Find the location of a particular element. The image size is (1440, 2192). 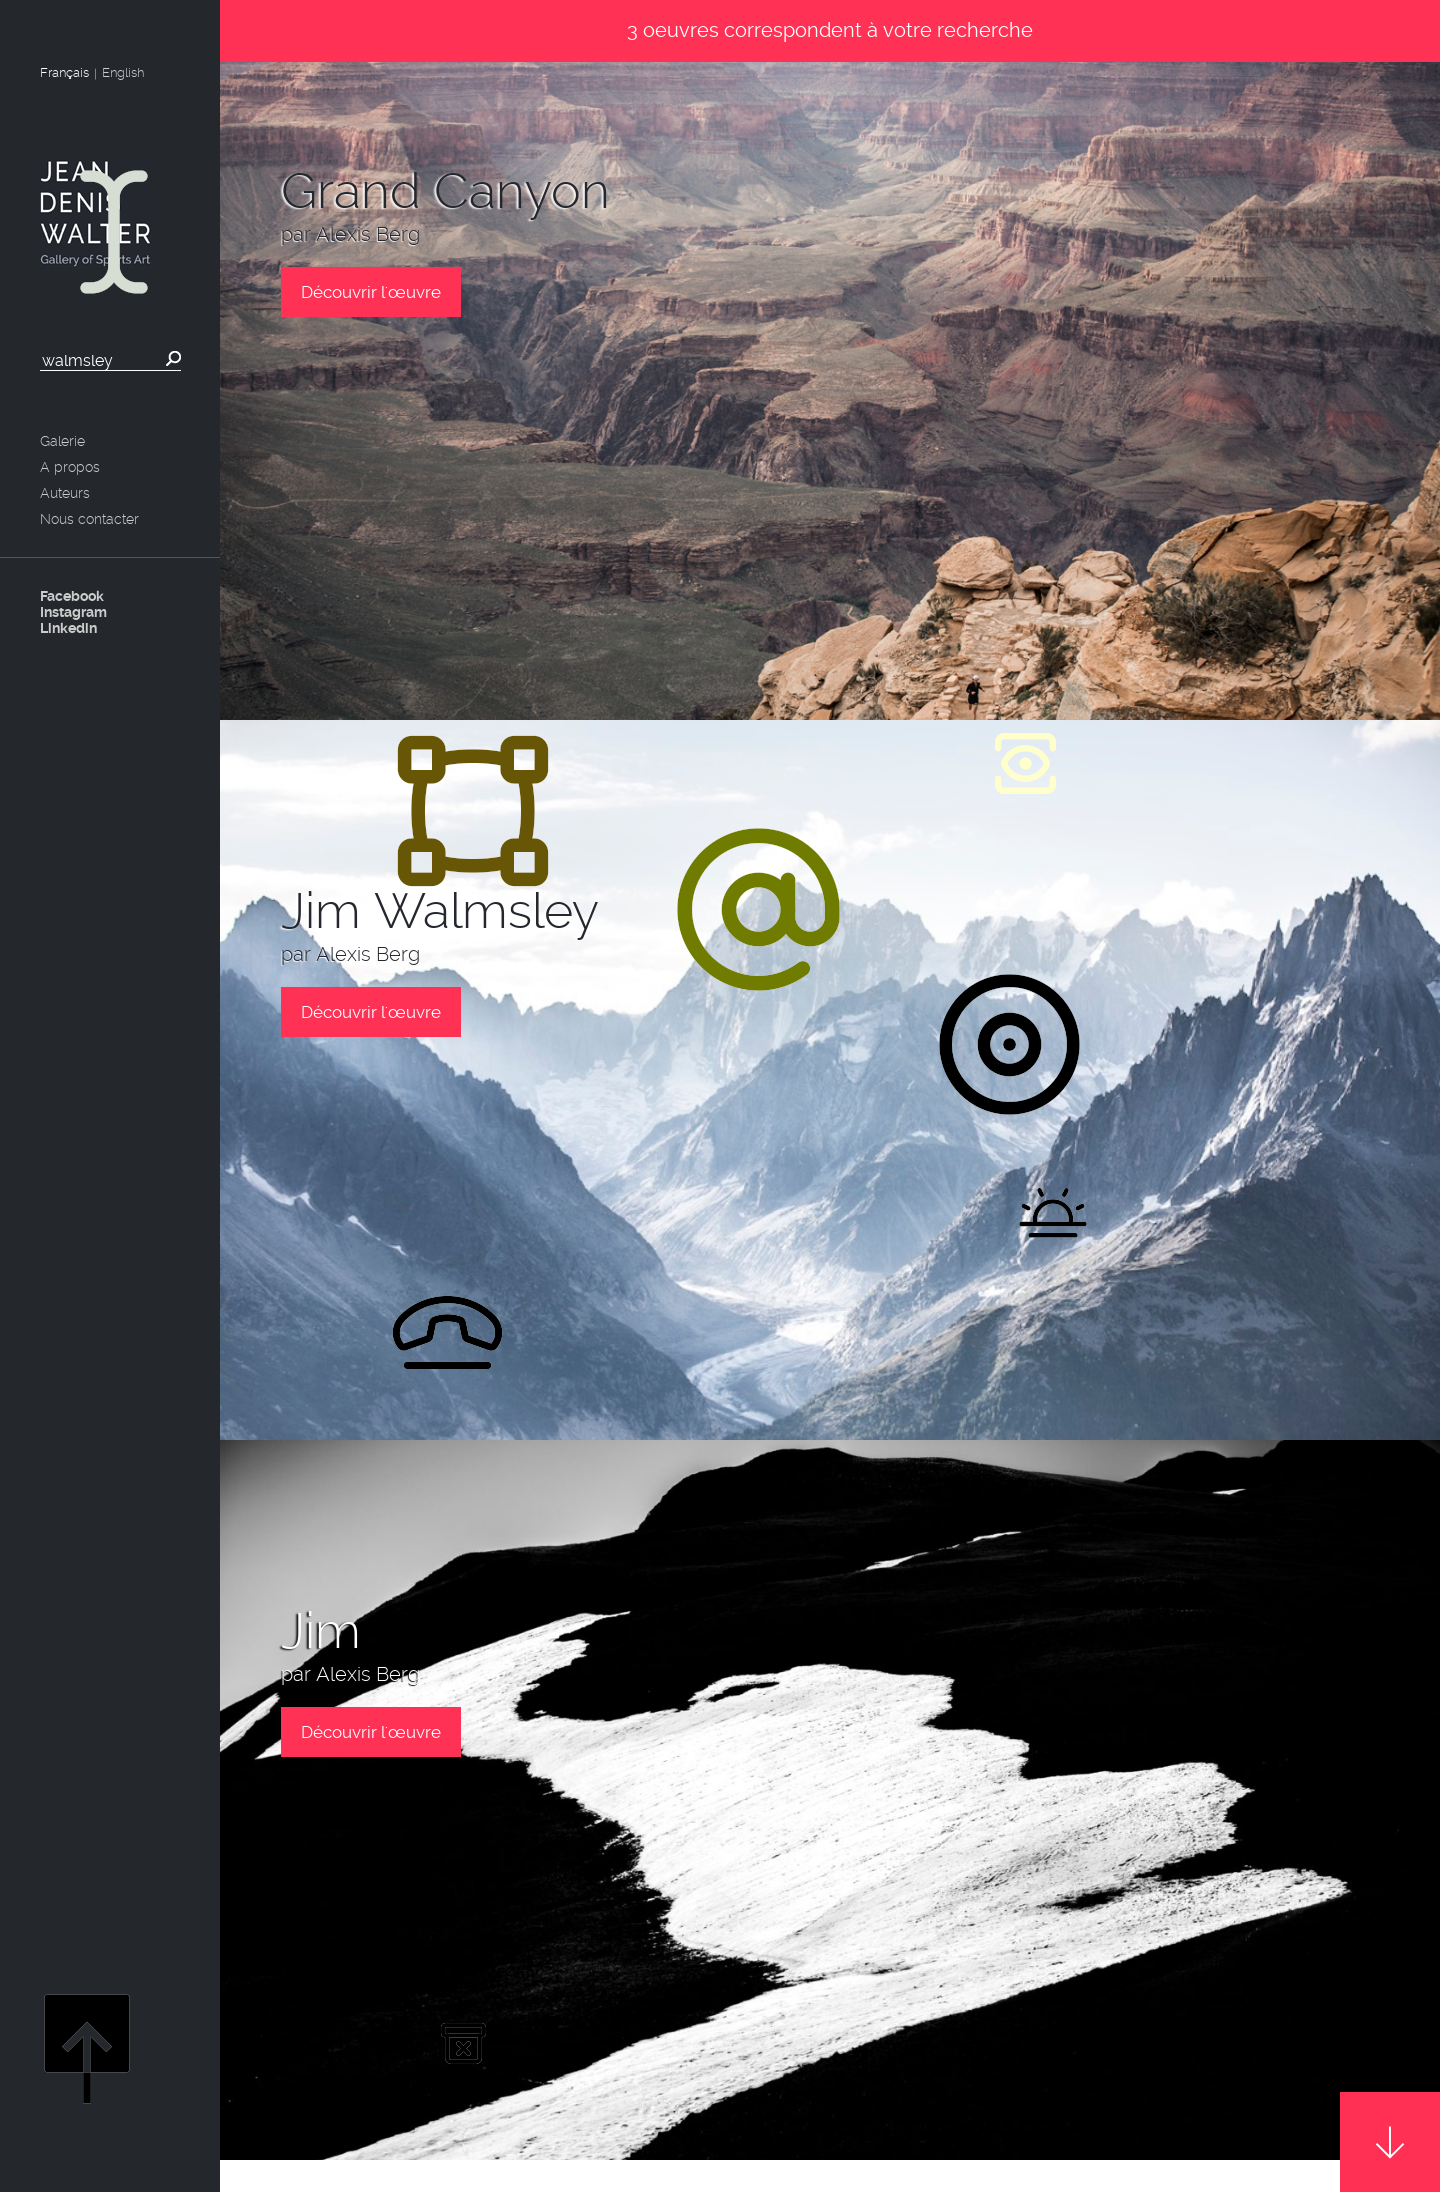

indicates an active text input field is located at coordinates (114, 232).